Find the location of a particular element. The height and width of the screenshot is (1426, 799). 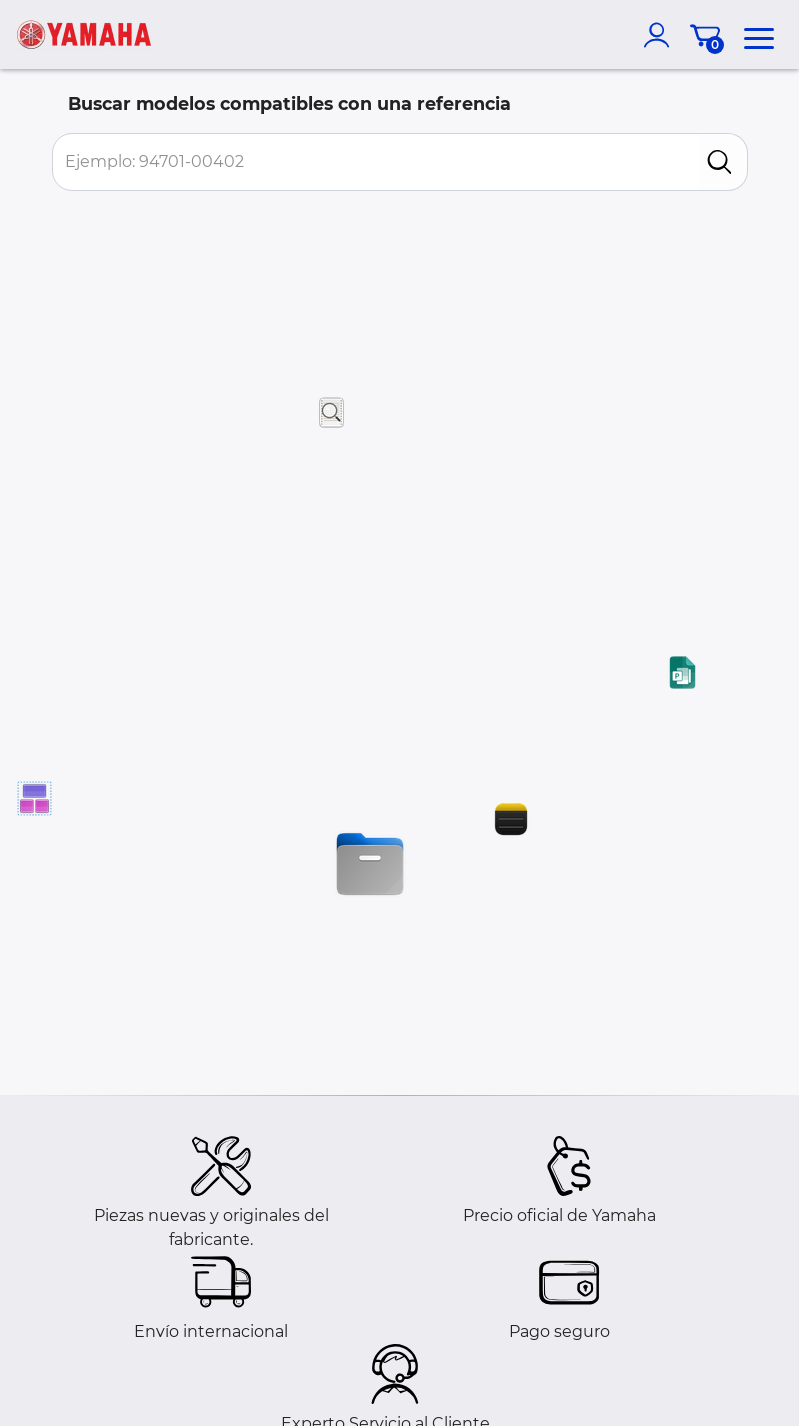

open the file manager application is located at coordinates (370, 864).